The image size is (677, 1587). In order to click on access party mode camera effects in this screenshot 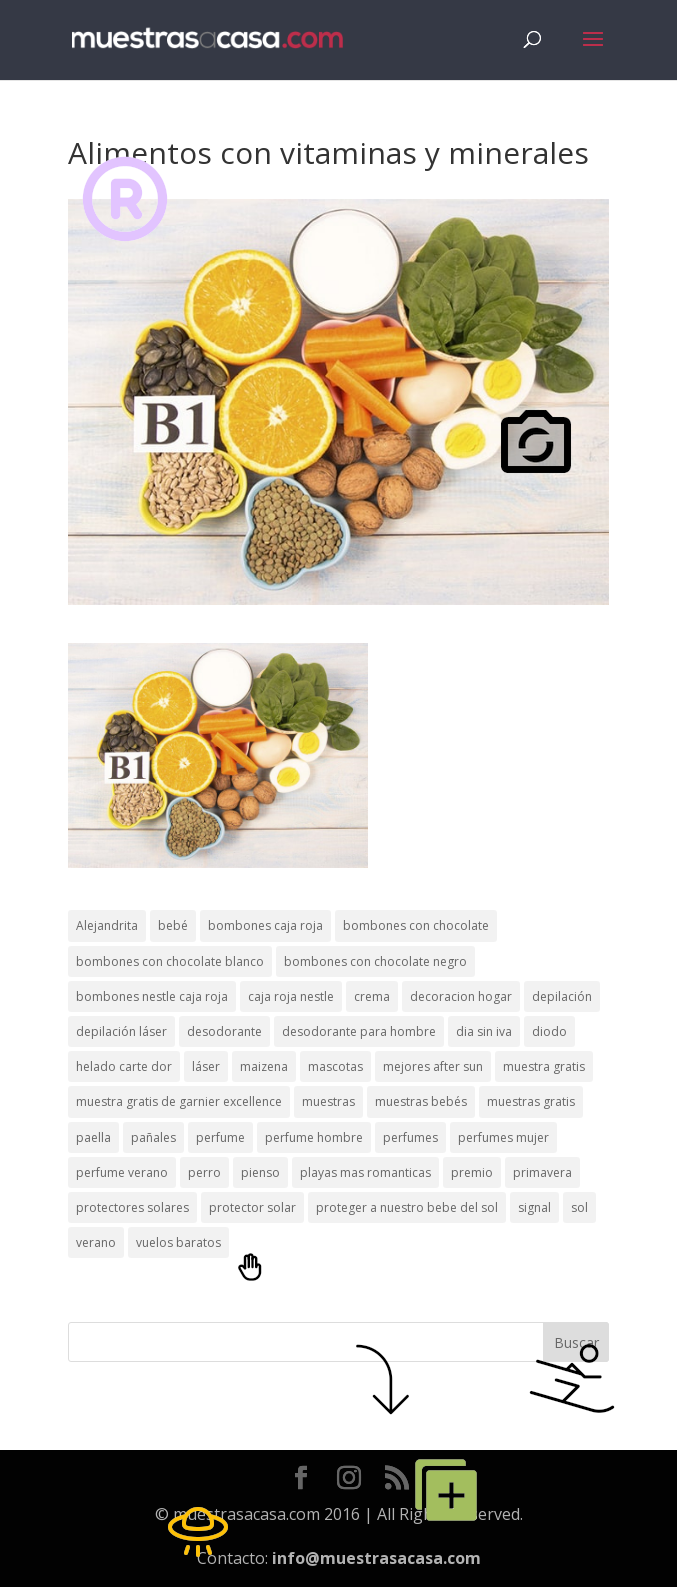, I will do `click(536, 445)`.